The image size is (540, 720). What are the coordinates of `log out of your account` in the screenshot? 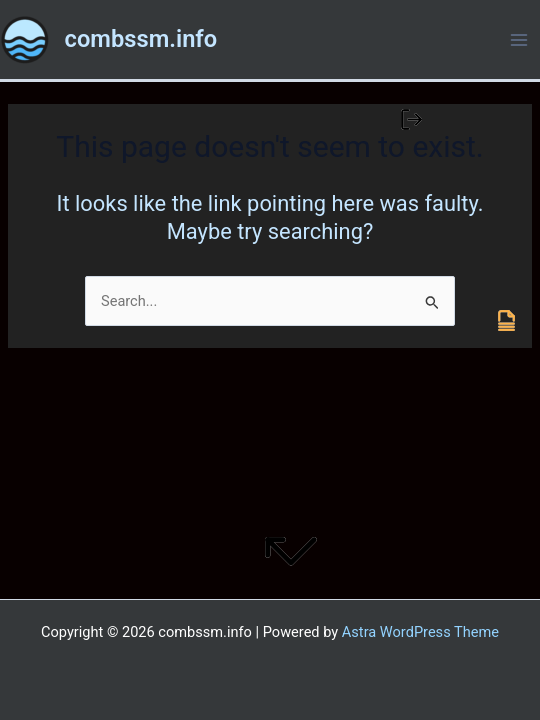 It's located at (411, 119).